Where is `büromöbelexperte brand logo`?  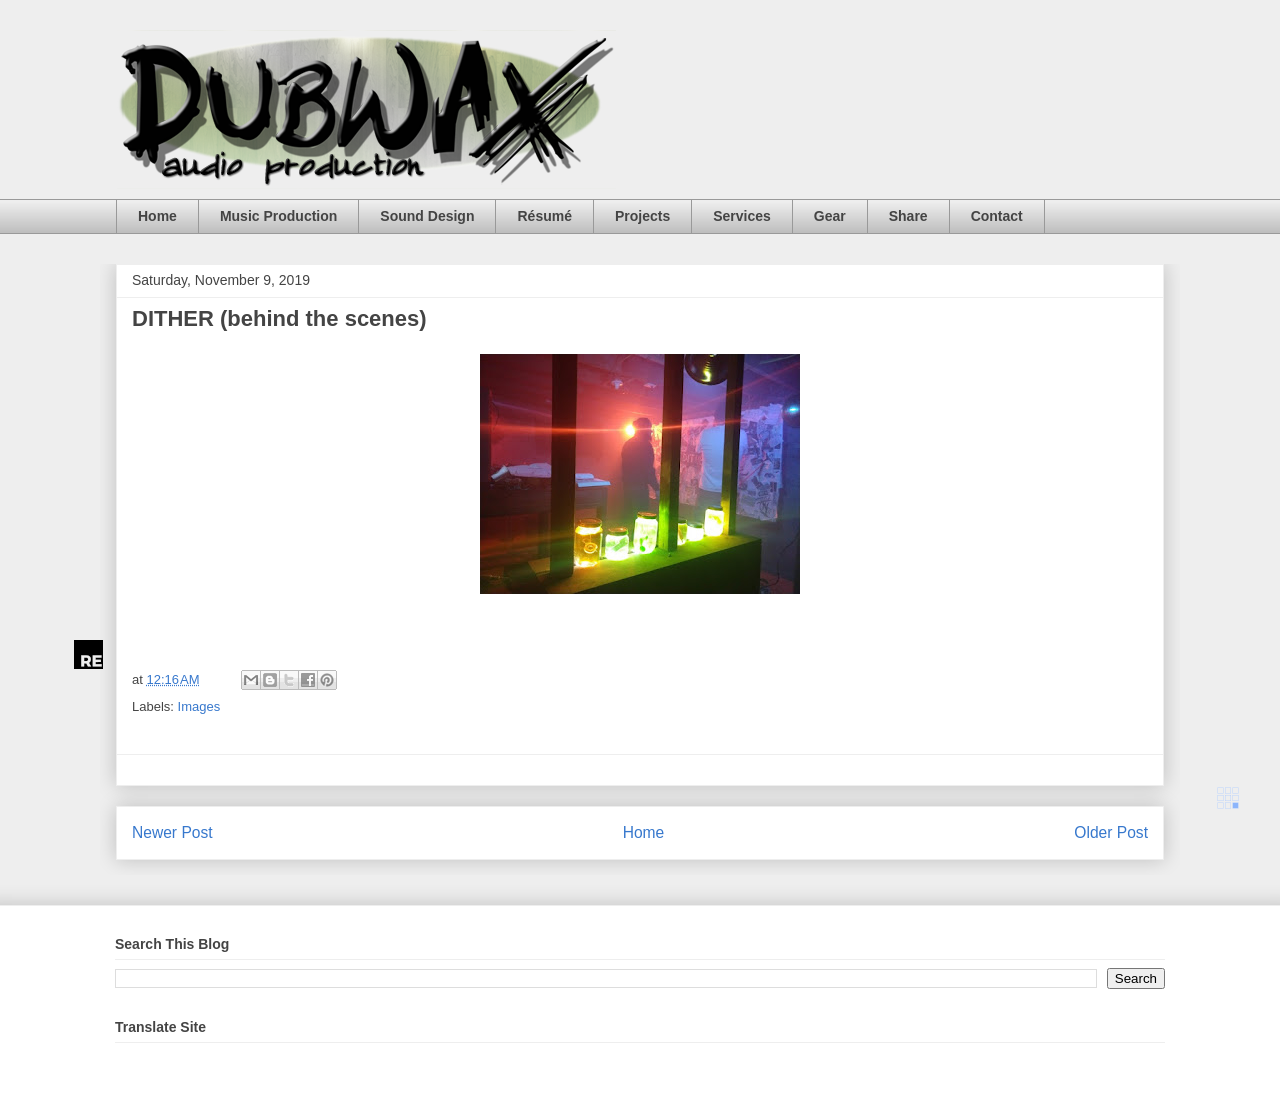 büromöbelexperte brand logo is located at coordinates (1228, 798).